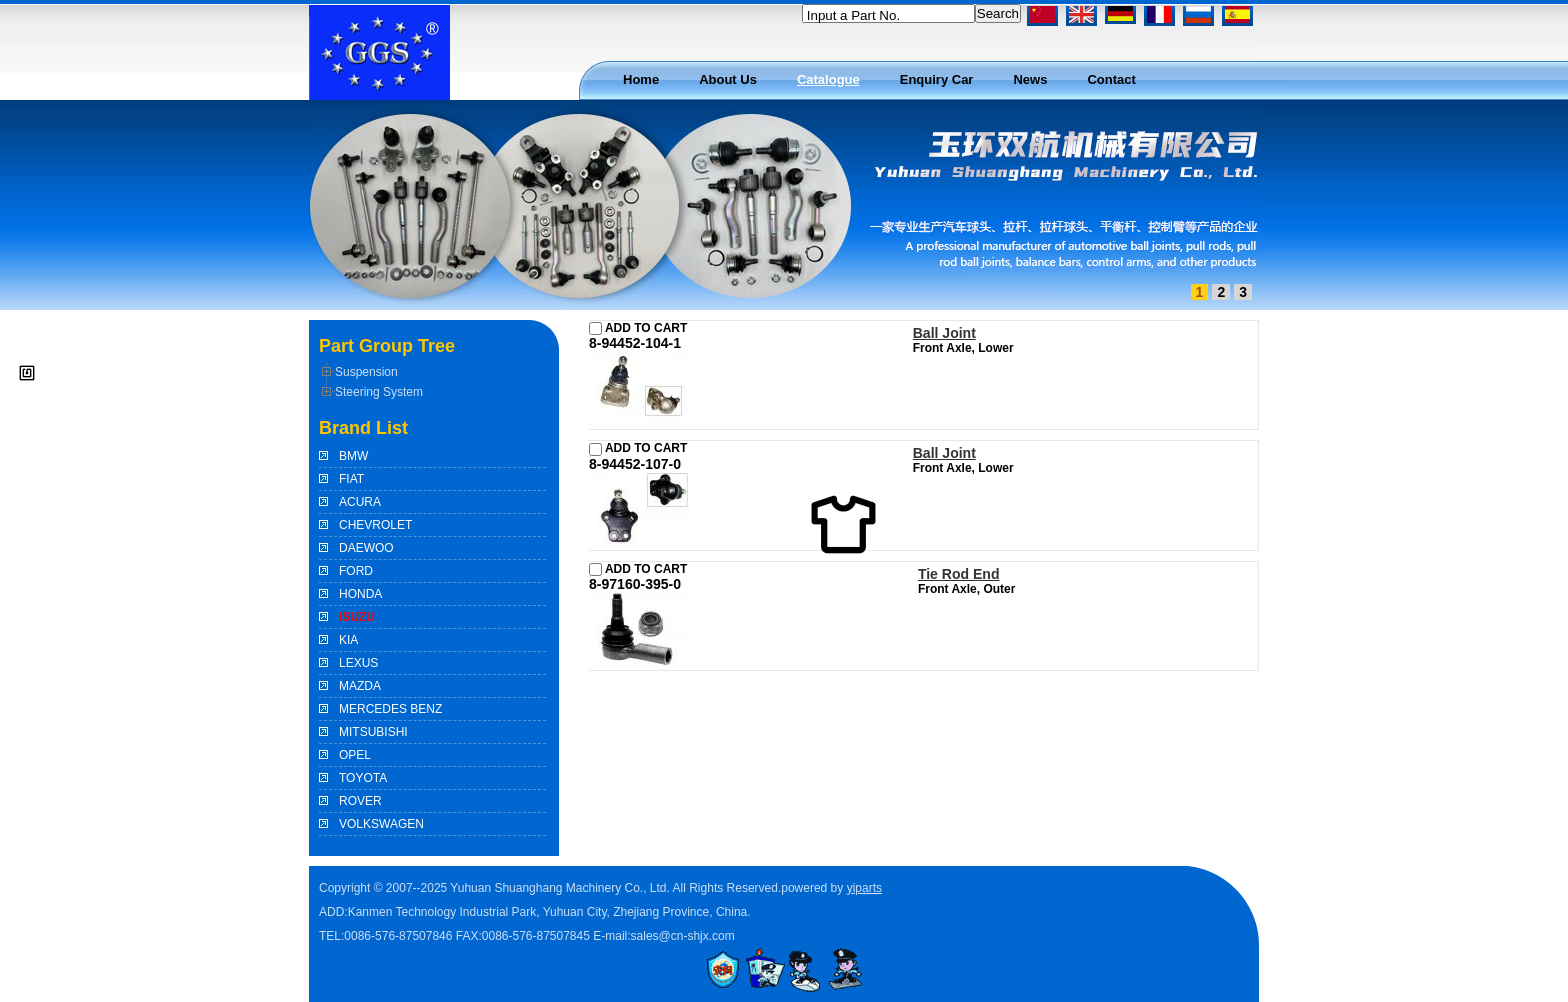 This screenshot has height=1002, width=1568. What do you see at coordinates (843, 524) in the screenshot?
I see `browse clothing or apparel items` at bounding box center [843, 524].